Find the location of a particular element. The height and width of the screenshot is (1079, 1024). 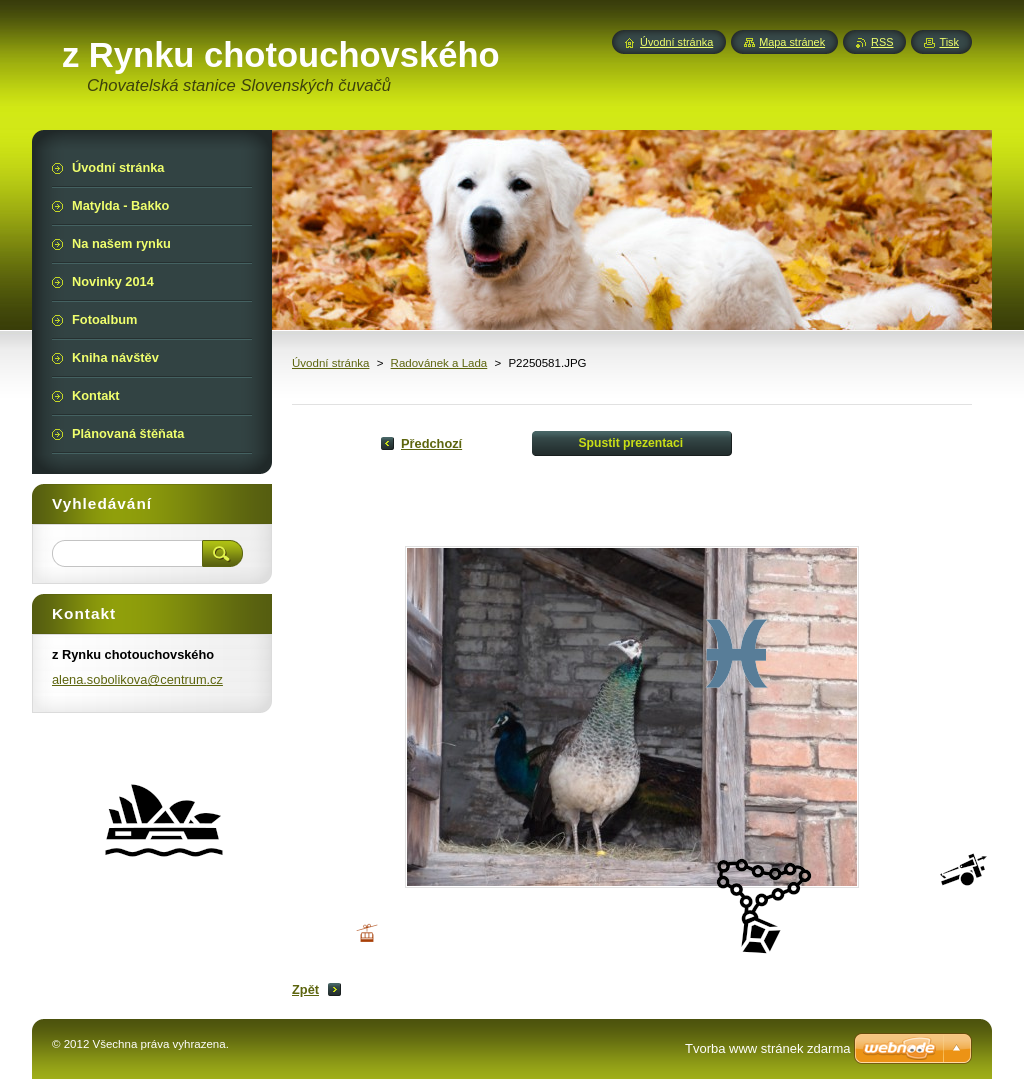

view equipped jewelry or accessories is located at coordinates (764, 906).